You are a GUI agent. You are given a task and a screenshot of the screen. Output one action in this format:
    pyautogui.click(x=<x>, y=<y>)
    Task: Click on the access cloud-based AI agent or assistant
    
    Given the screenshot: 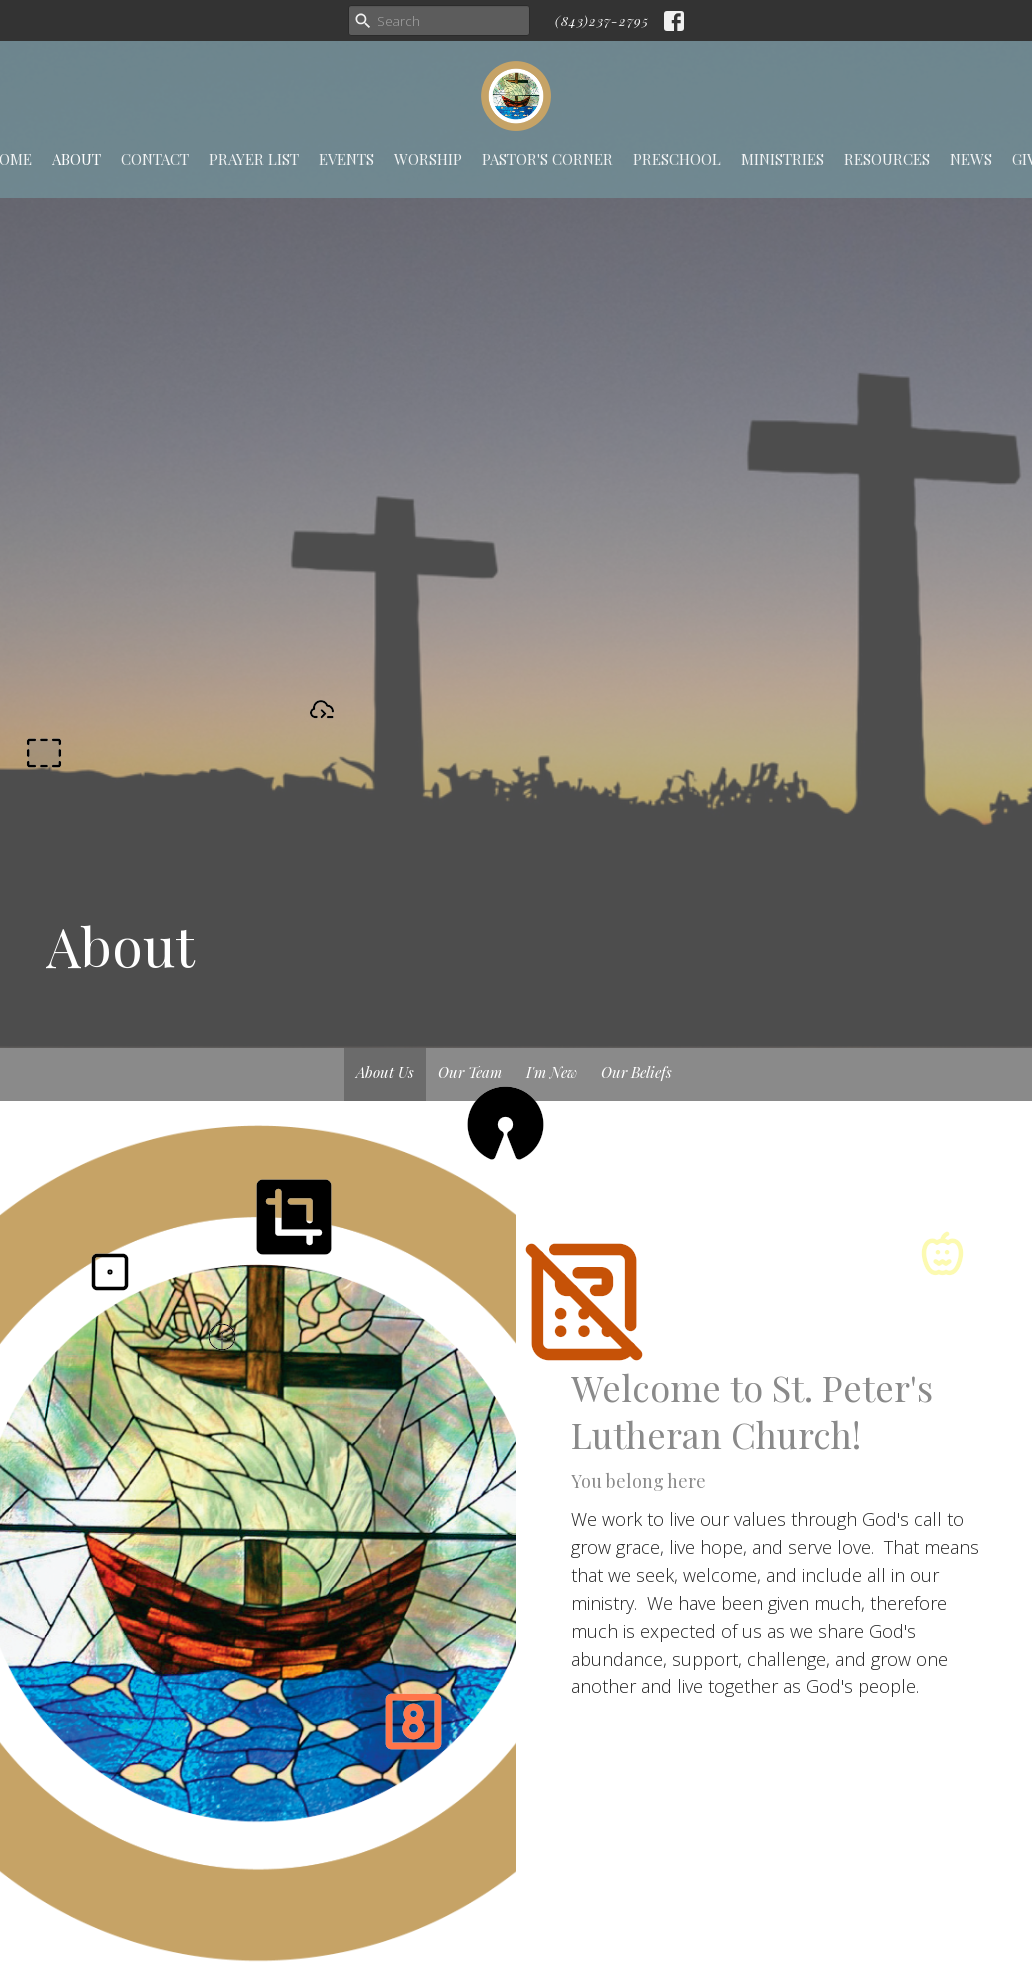 What is the action you would take?
    pyautogui.click(x=322, y=710)
    